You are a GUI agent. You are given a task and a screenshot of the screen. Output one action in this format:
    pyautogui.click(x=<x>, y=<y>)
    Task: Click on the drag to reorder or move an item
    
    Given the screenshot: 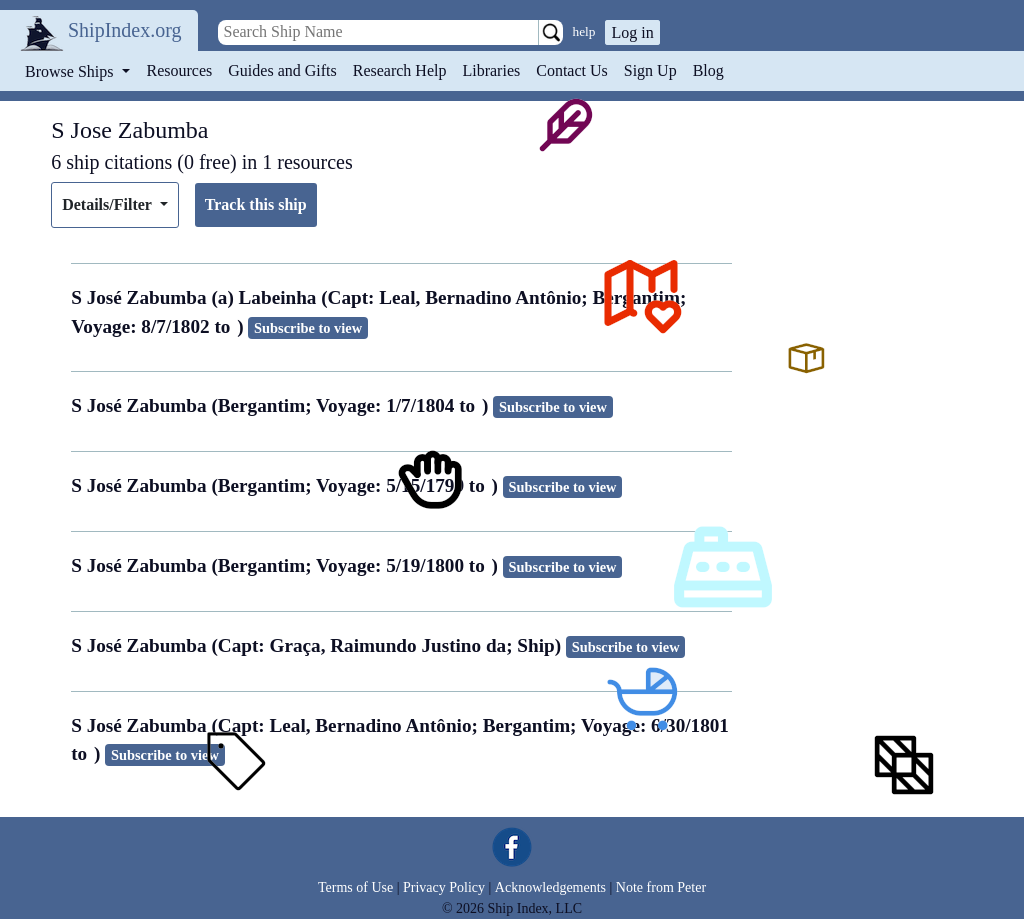 What is the action you would take?
    pyautogui.click(x=431, y=478)
    